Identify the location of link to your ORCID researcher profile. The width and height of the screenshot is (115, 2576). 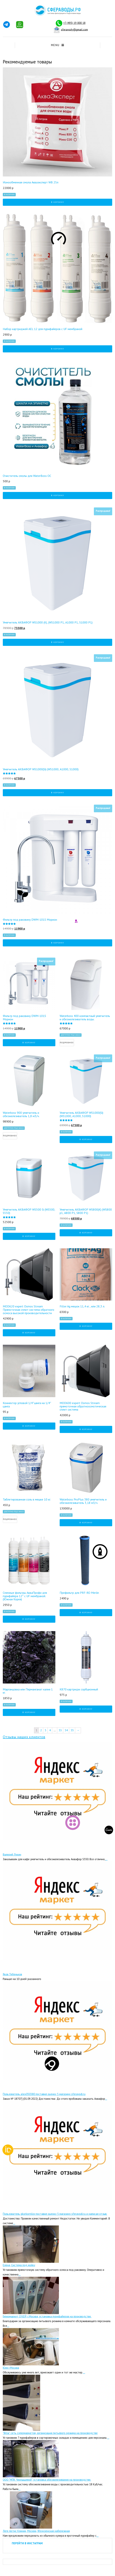
(8, 2150).